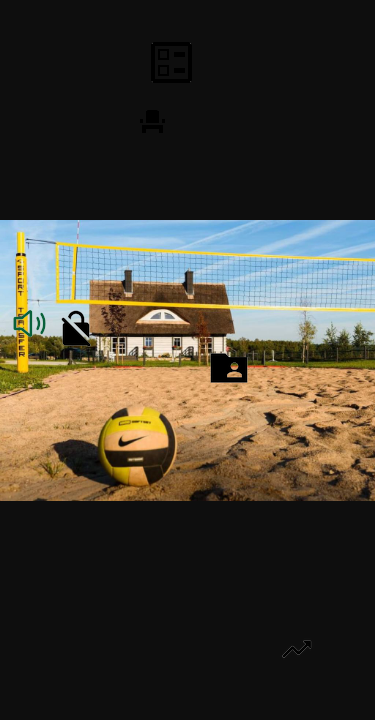  What do you see at coordinates (296, 649) in the screenshot?
I see `view trending or popular content` at bounding box center [296, 649].